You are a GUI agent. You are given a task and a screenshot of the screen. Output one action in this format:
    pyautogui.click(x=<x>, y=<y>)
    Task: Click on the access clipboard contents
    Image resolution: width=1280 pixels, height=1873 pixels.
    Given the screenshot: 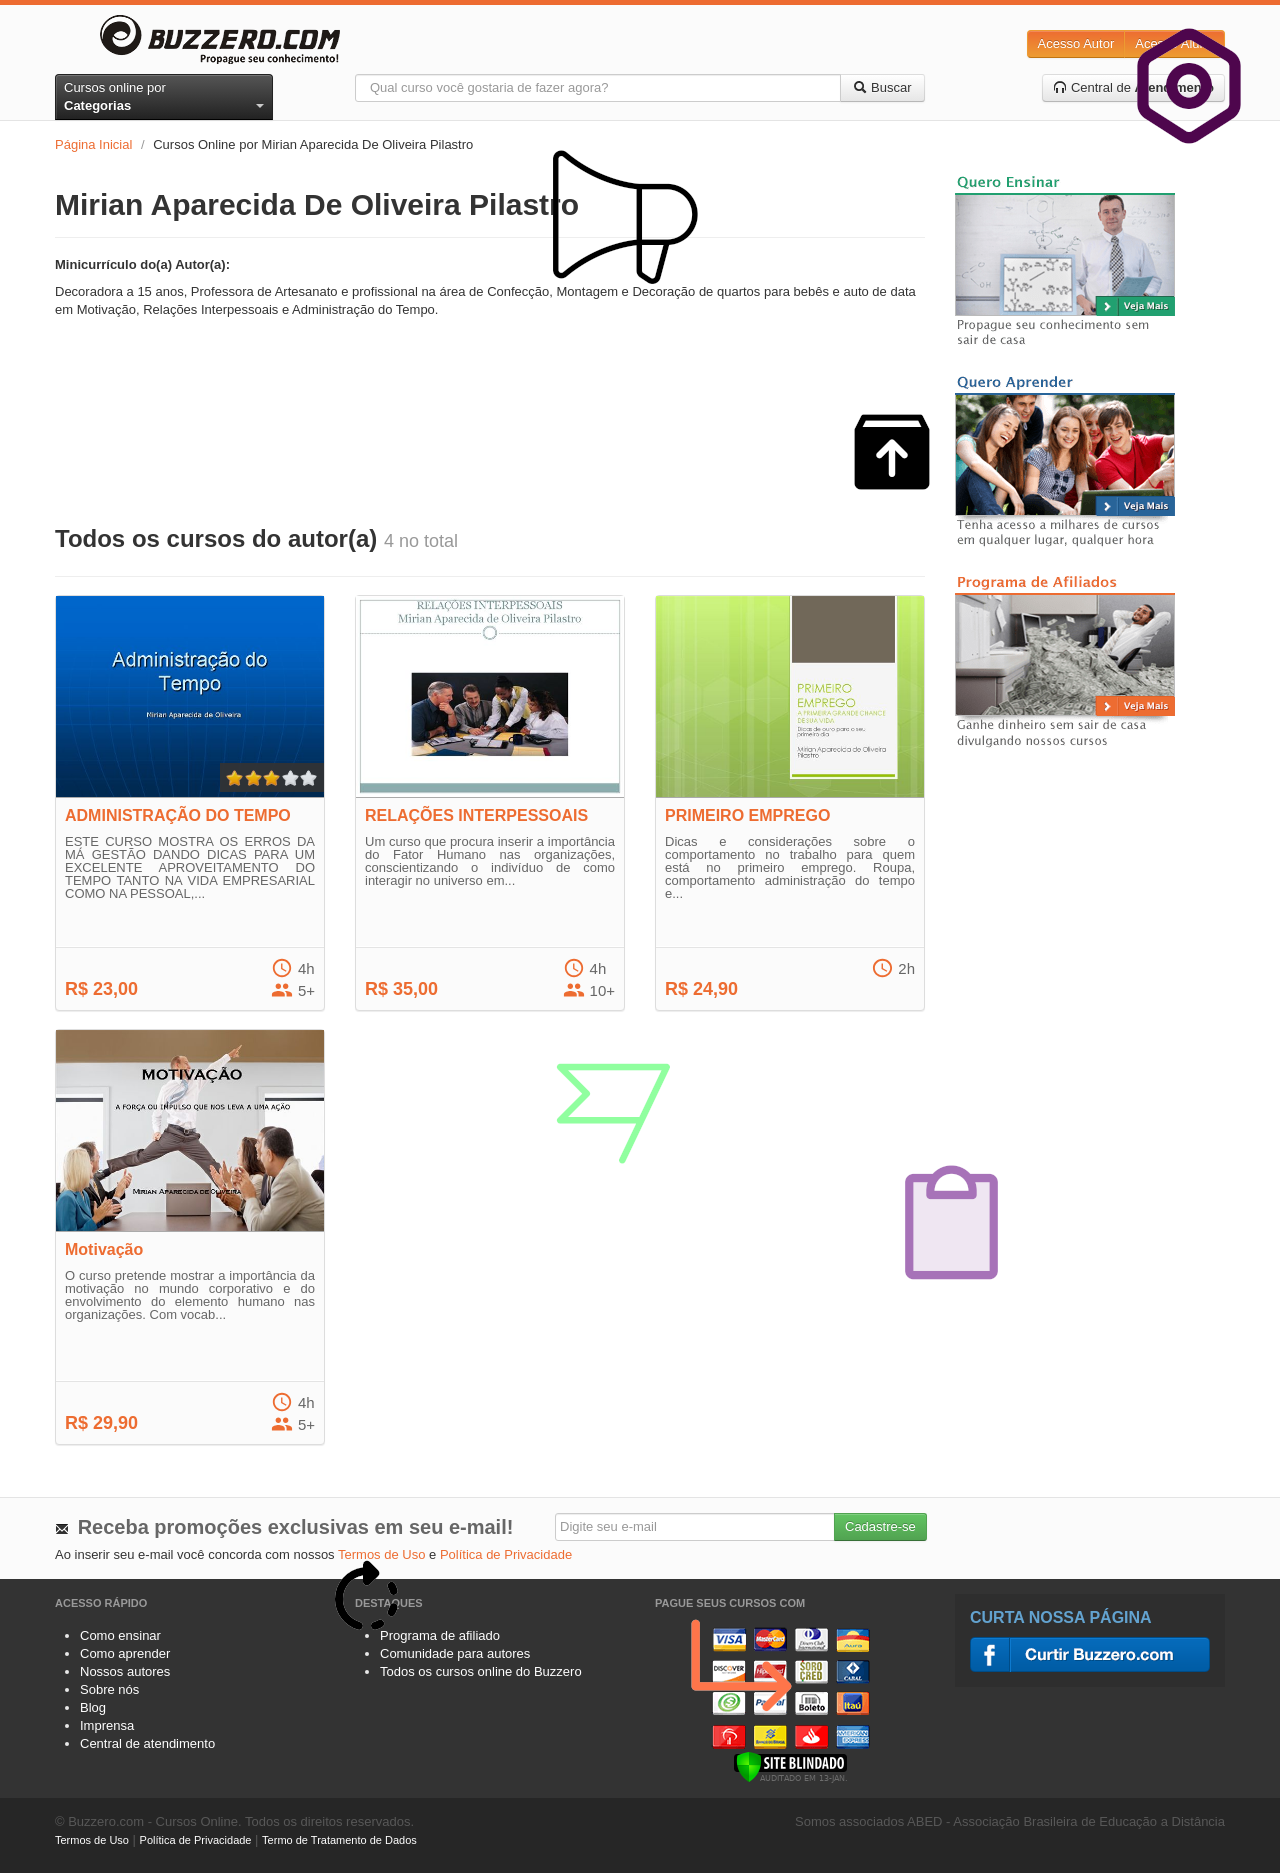 What is the action you would take?
    pyautogui.click(x=951, y=1224)
    